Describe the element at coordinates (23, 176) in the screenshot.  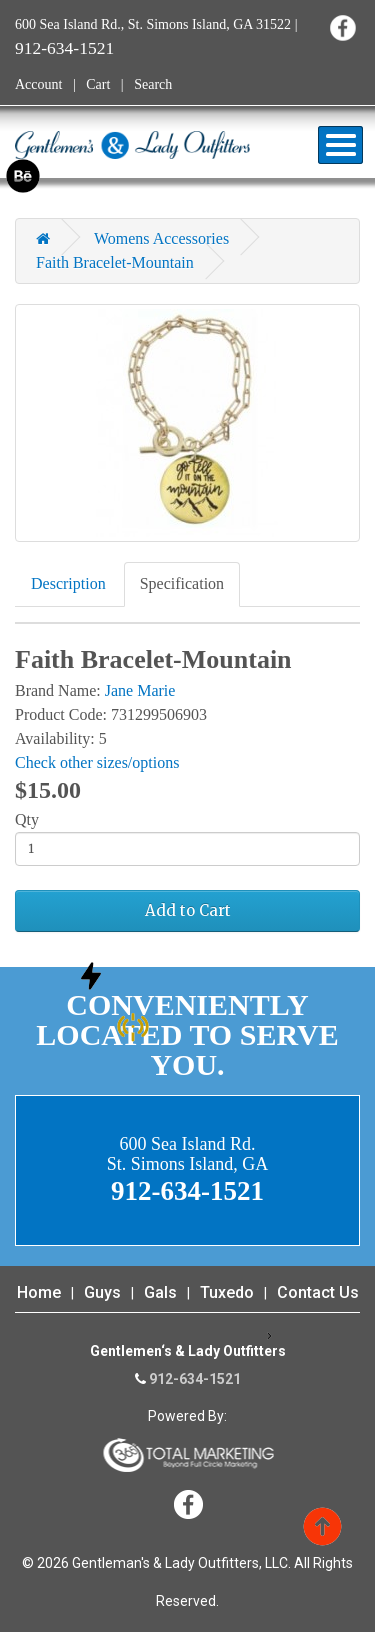
I see `view Behance portfolio` at that location.